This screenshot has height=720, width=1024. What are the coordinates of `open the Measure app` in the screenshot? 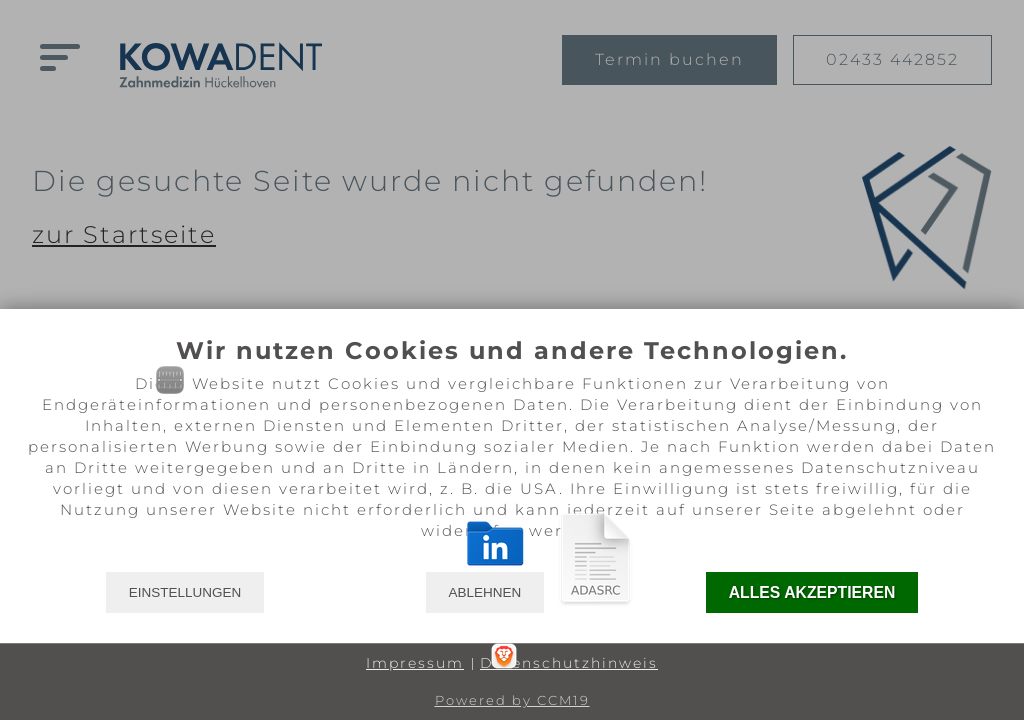 It's located at (170, 380).